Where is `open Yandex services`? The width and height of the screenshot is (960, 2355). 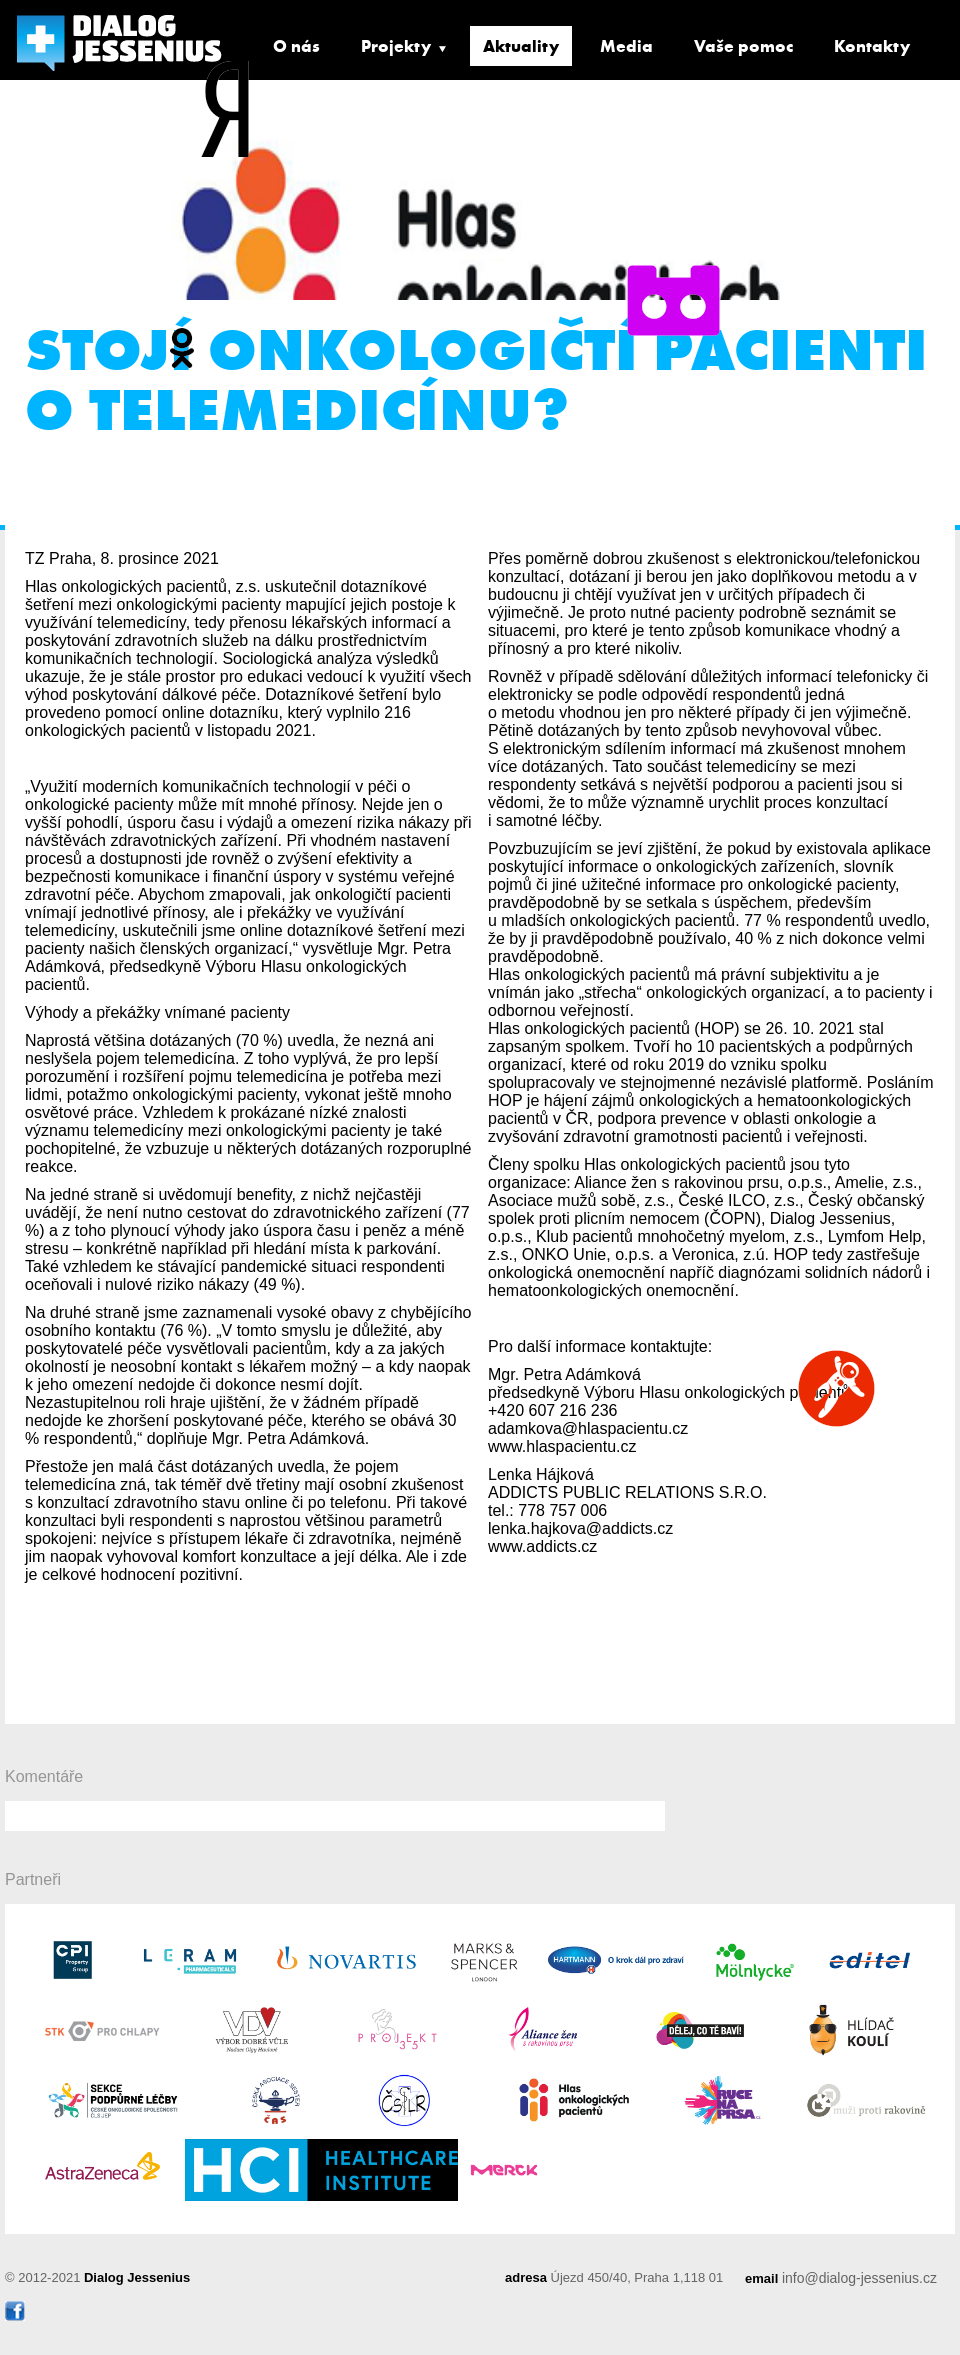
open Yandex services is located at coordinates (225, 109).